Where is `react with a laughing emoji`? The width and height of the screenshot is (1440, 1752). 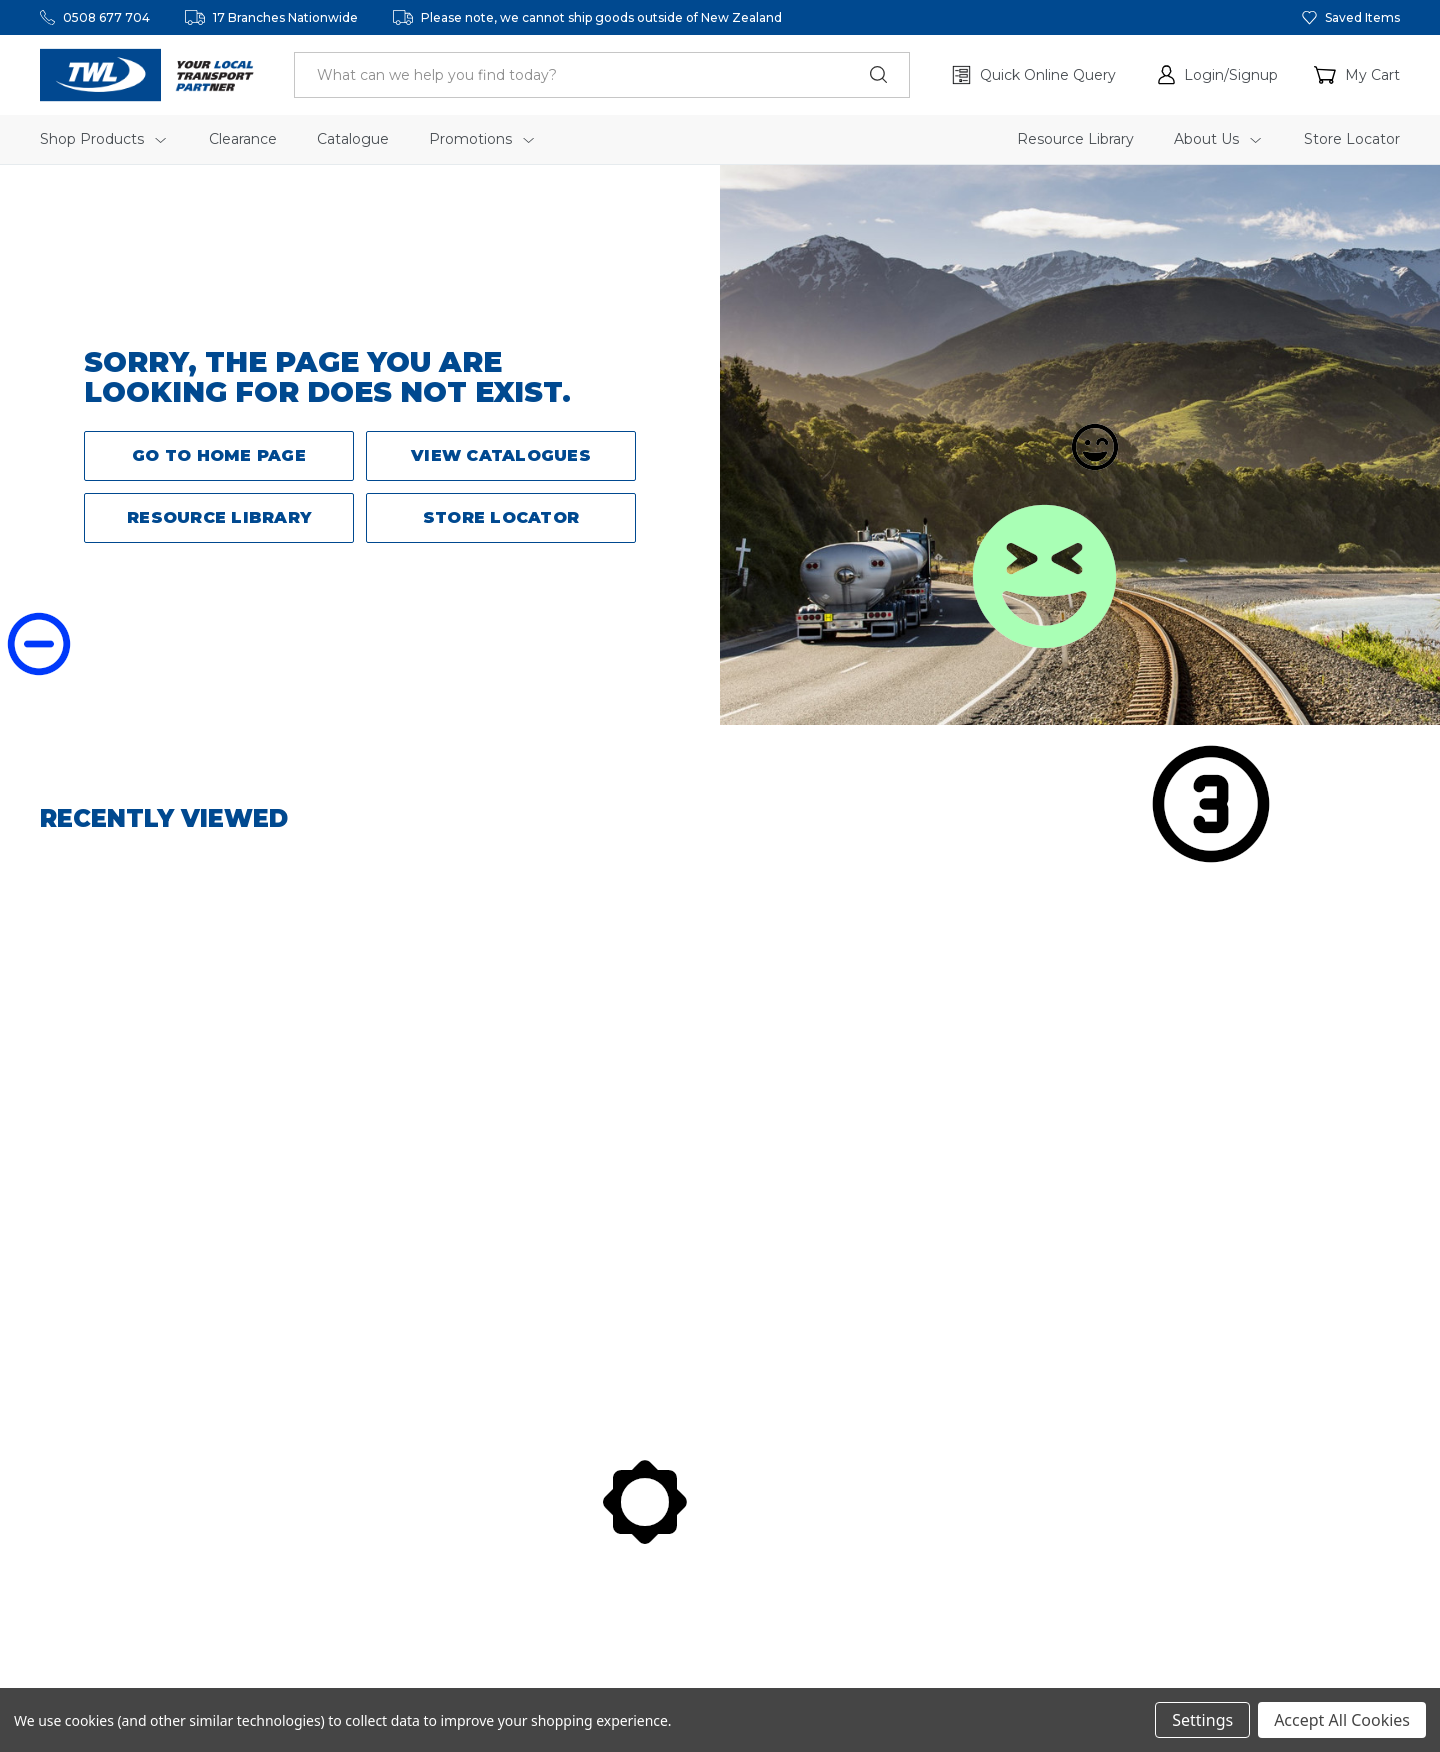
react with a laughing emoji is located at coordinates (1044, 576).